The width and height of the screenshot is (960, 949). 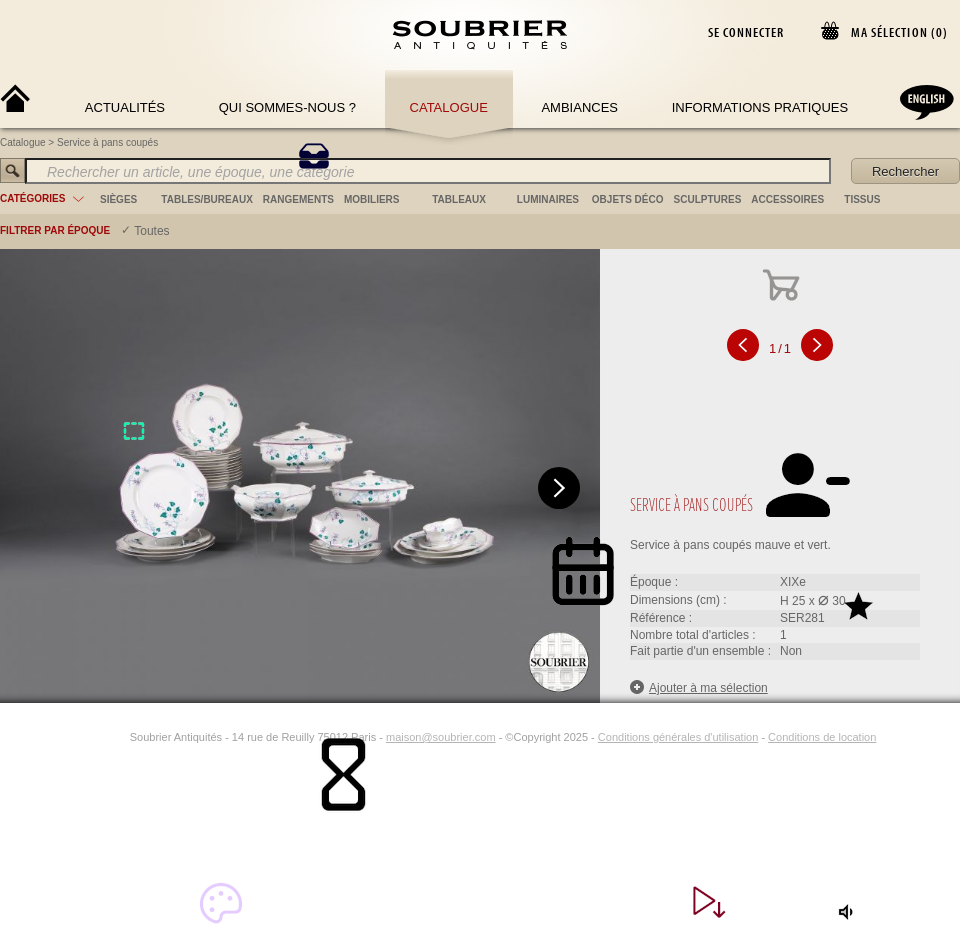 I want to click on remove a contact or friend, so click(x=806, y=485).